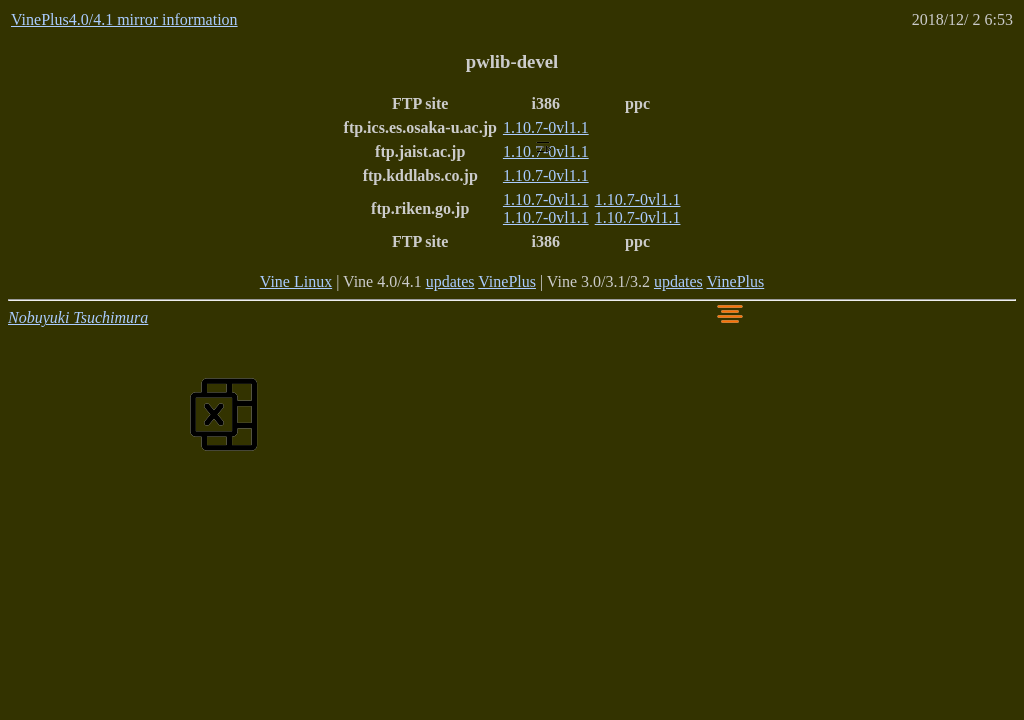  What do you see at coordinates (543, 147) in the screenshot?
I see `view playback queue` at bounding box center [543, 147].